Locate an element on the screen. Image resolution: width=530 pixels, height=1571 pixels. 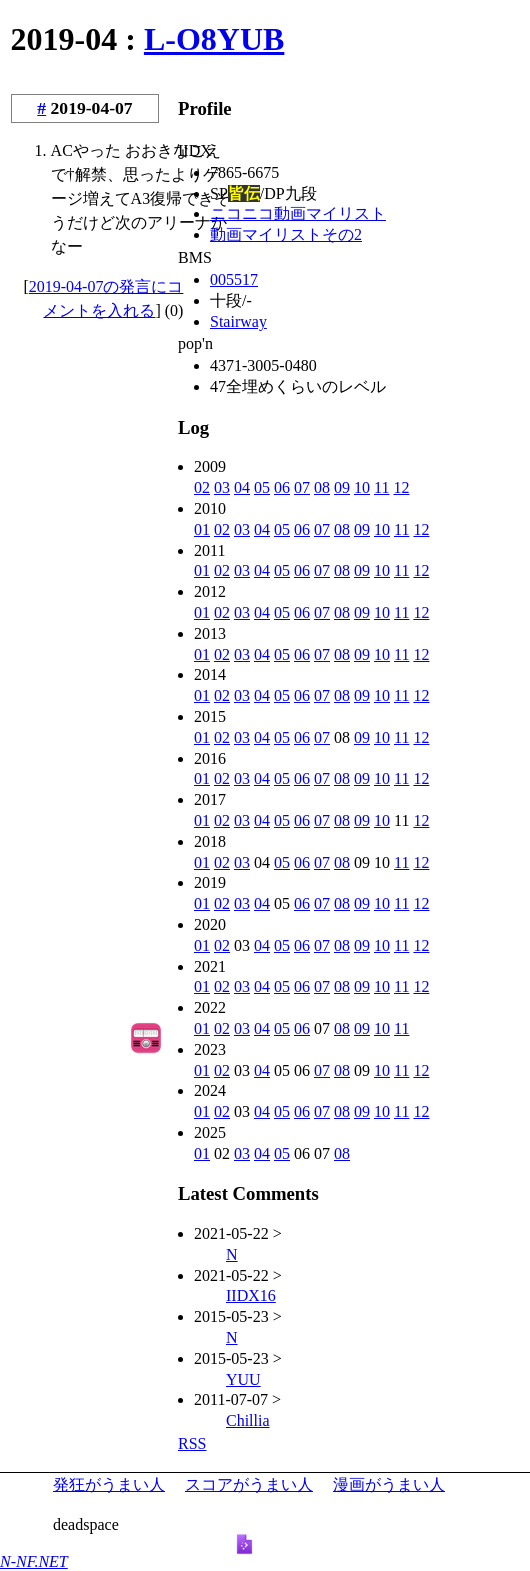
open tuner radio streaming app is located at coordinates (146, 1038).